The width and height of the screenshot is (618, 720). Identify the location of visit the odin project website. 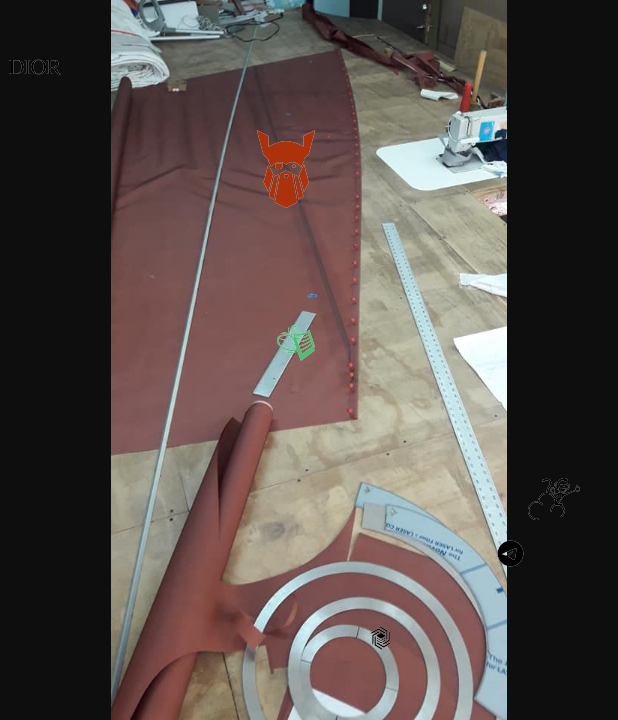
(286, 169).